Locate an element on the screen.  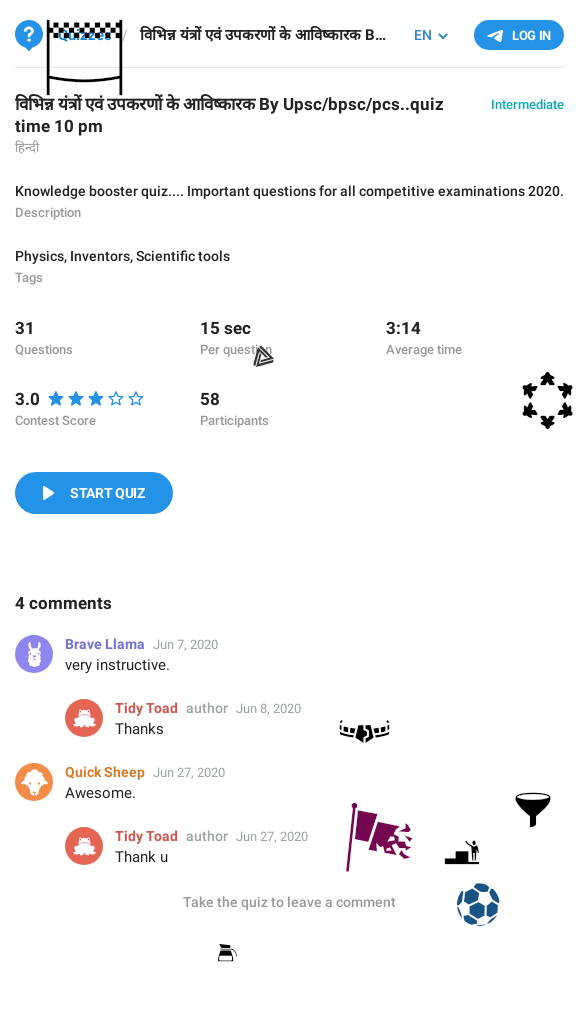
indicates coffee is available or brewing is located at coordinates (227, 952).